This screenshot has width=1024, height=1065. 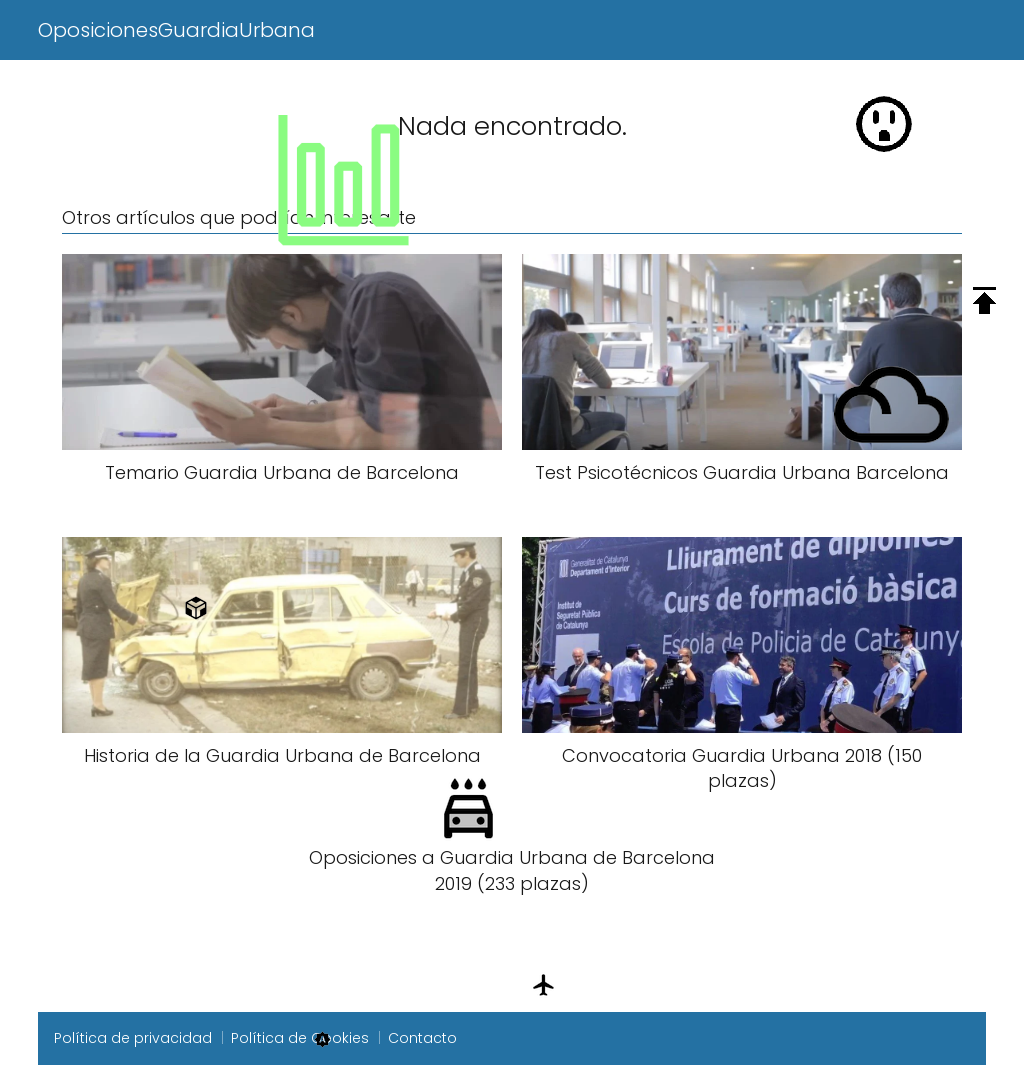 What do you see at coordinates (343, 189) in the screenshot?
I see `view analytics or statistics` at bounding box center [343, 189].